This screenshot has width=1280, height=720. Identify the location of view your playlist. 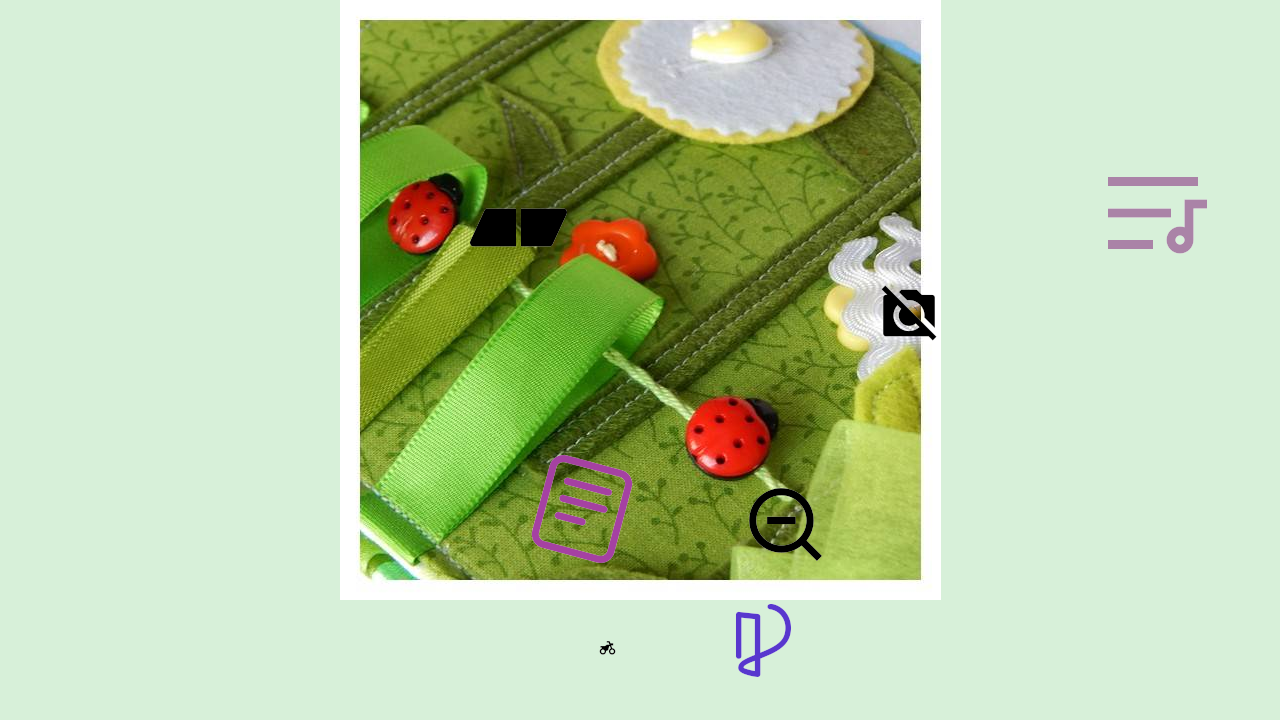
(1153, 213).